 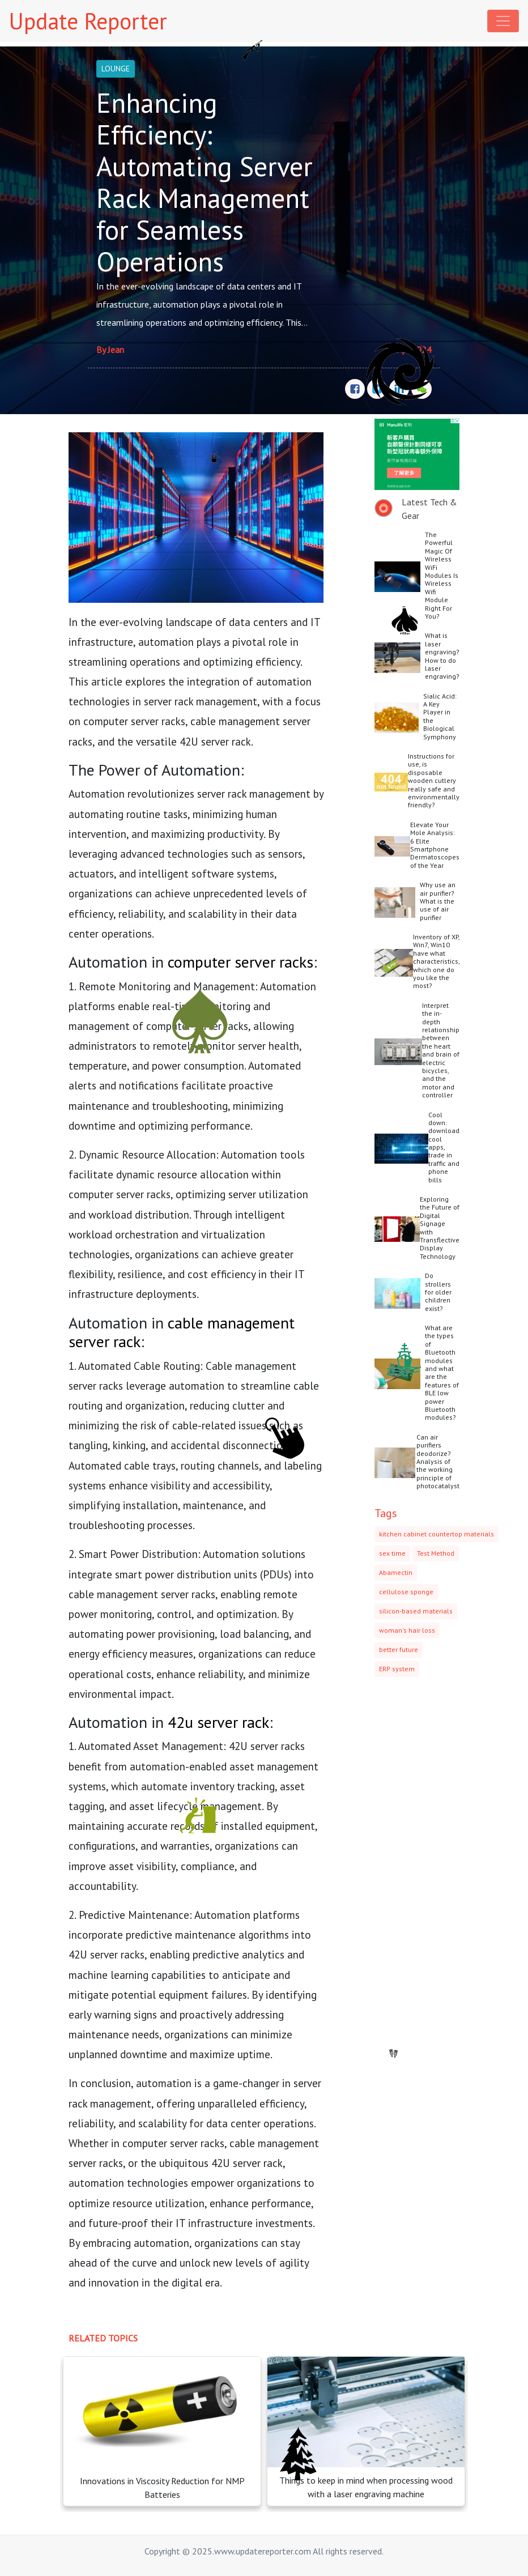 What do you see at coordinates (404, 620) in the screenshot?
I see `ingredient icon for garlic in a cooking or recipe app` at bounding box center [404, 620].